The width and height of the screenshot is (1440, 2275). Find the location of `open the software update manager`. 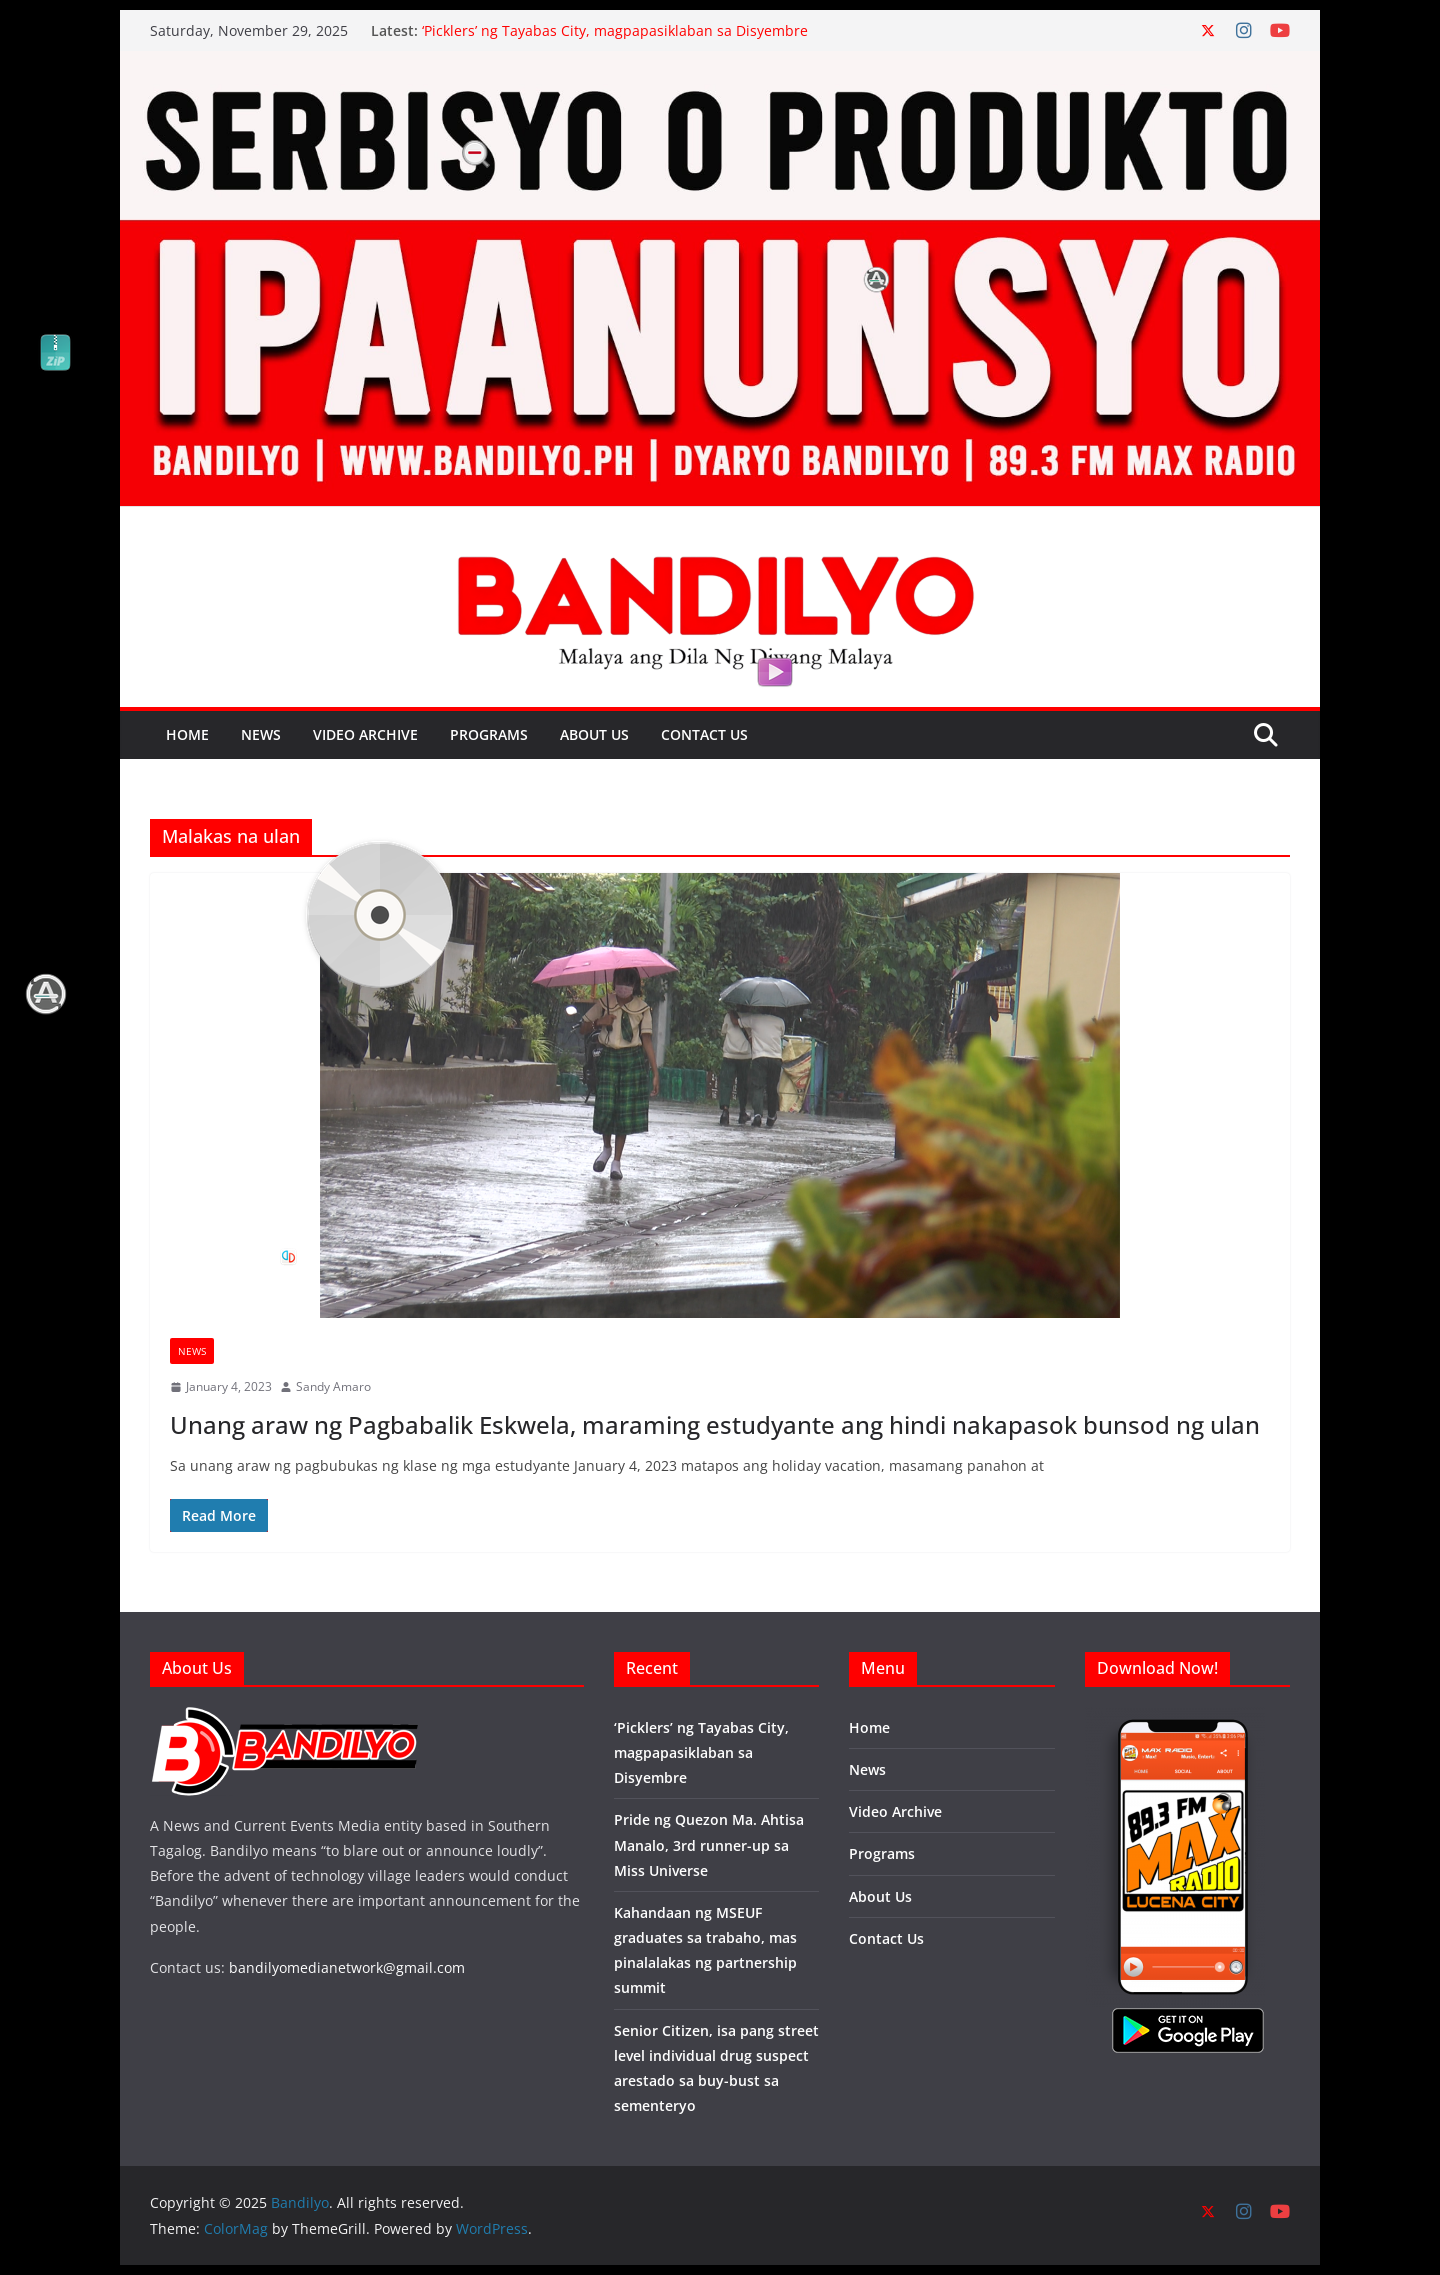

open the software update manager is located at coordinates (876, 279).